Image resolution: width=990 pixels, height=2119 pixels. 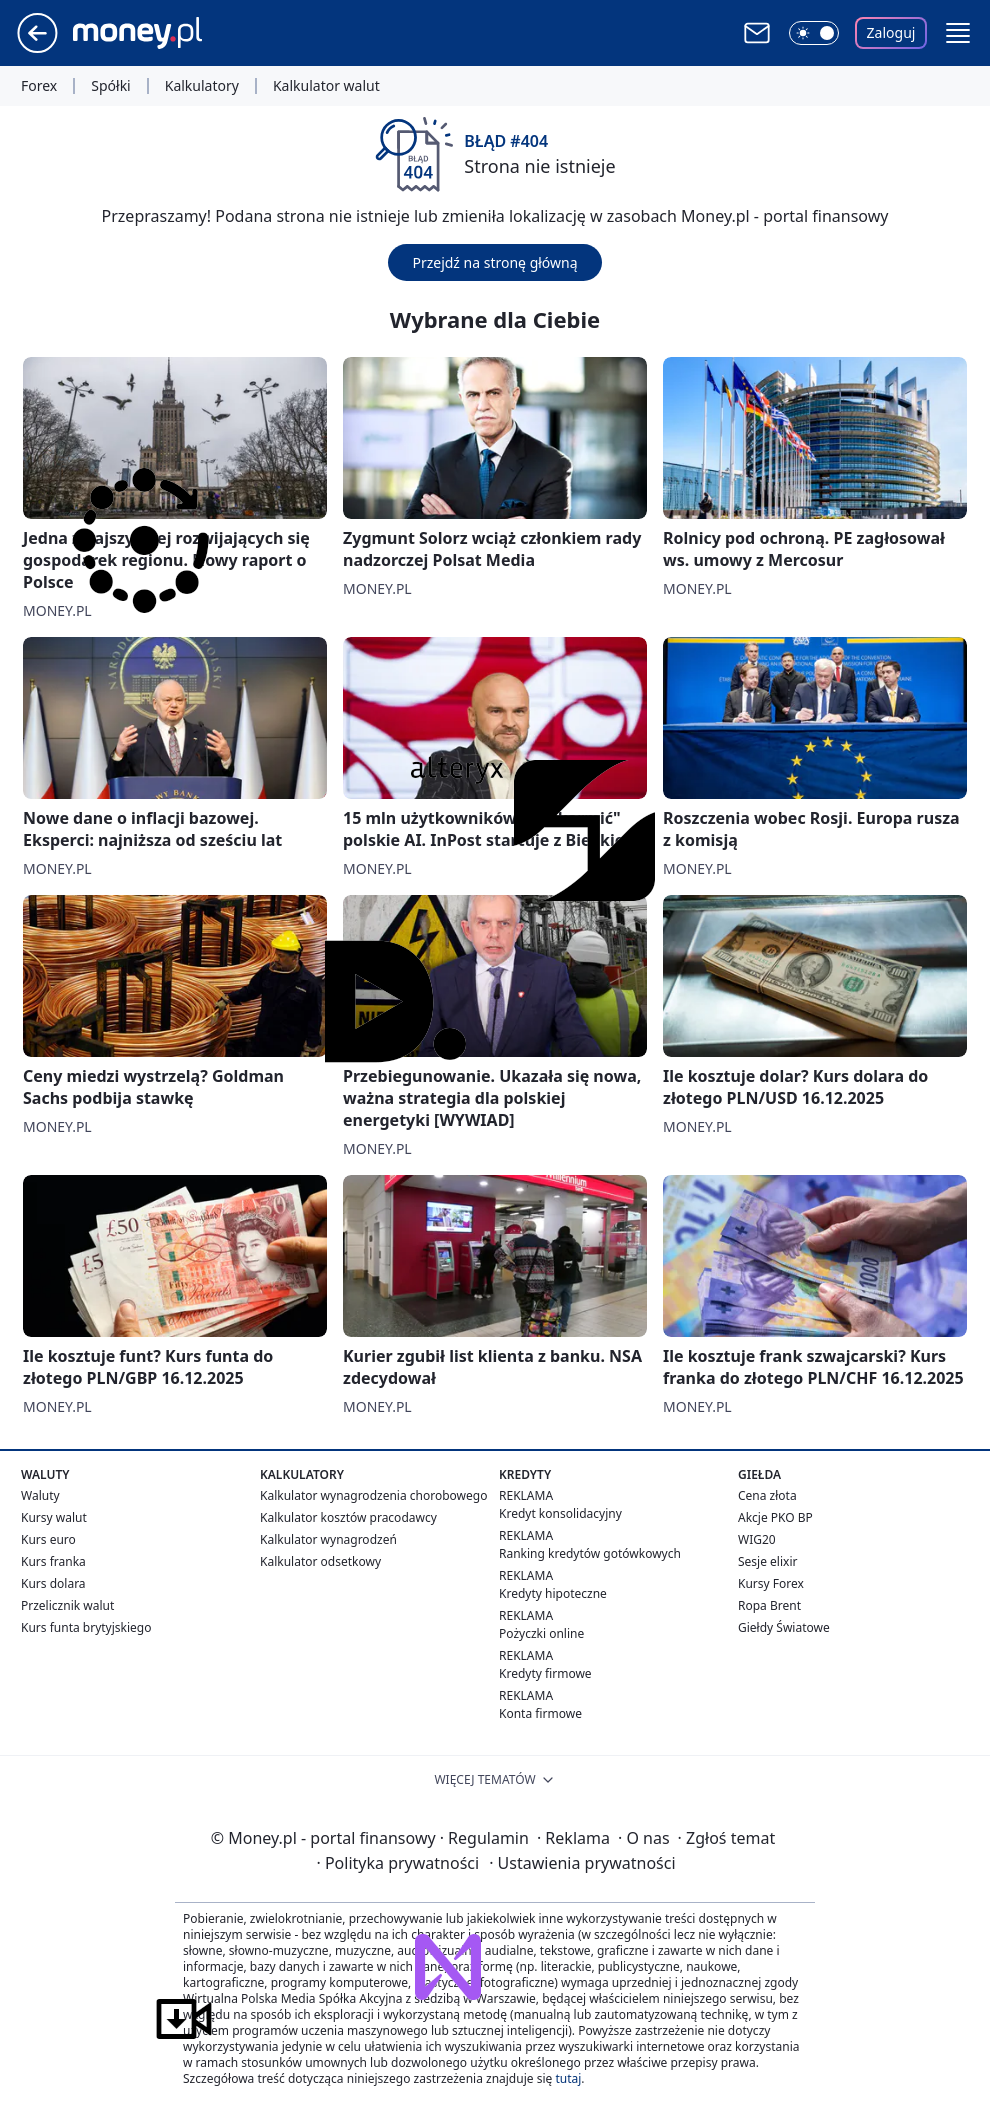 I want to click on open DTube video platform, so click(x=395, y=1001).